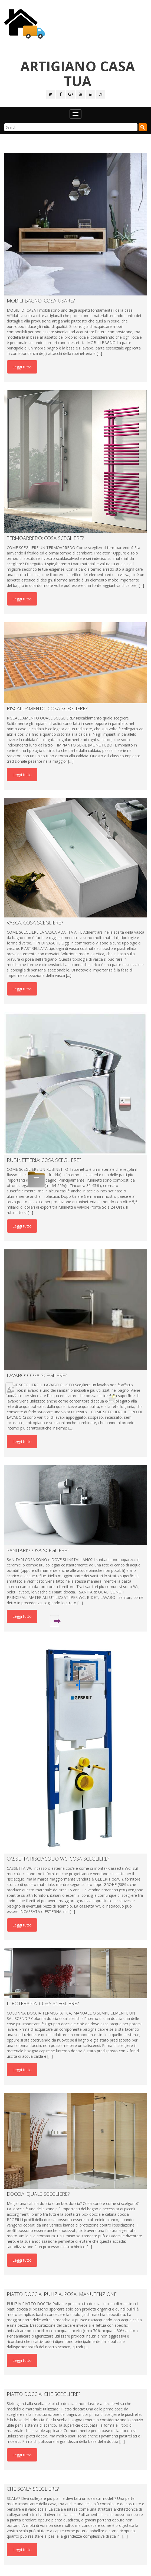  Describe the element at coordinates (125, 1104) in the screenshot. I see `open document scanning application` at that location.